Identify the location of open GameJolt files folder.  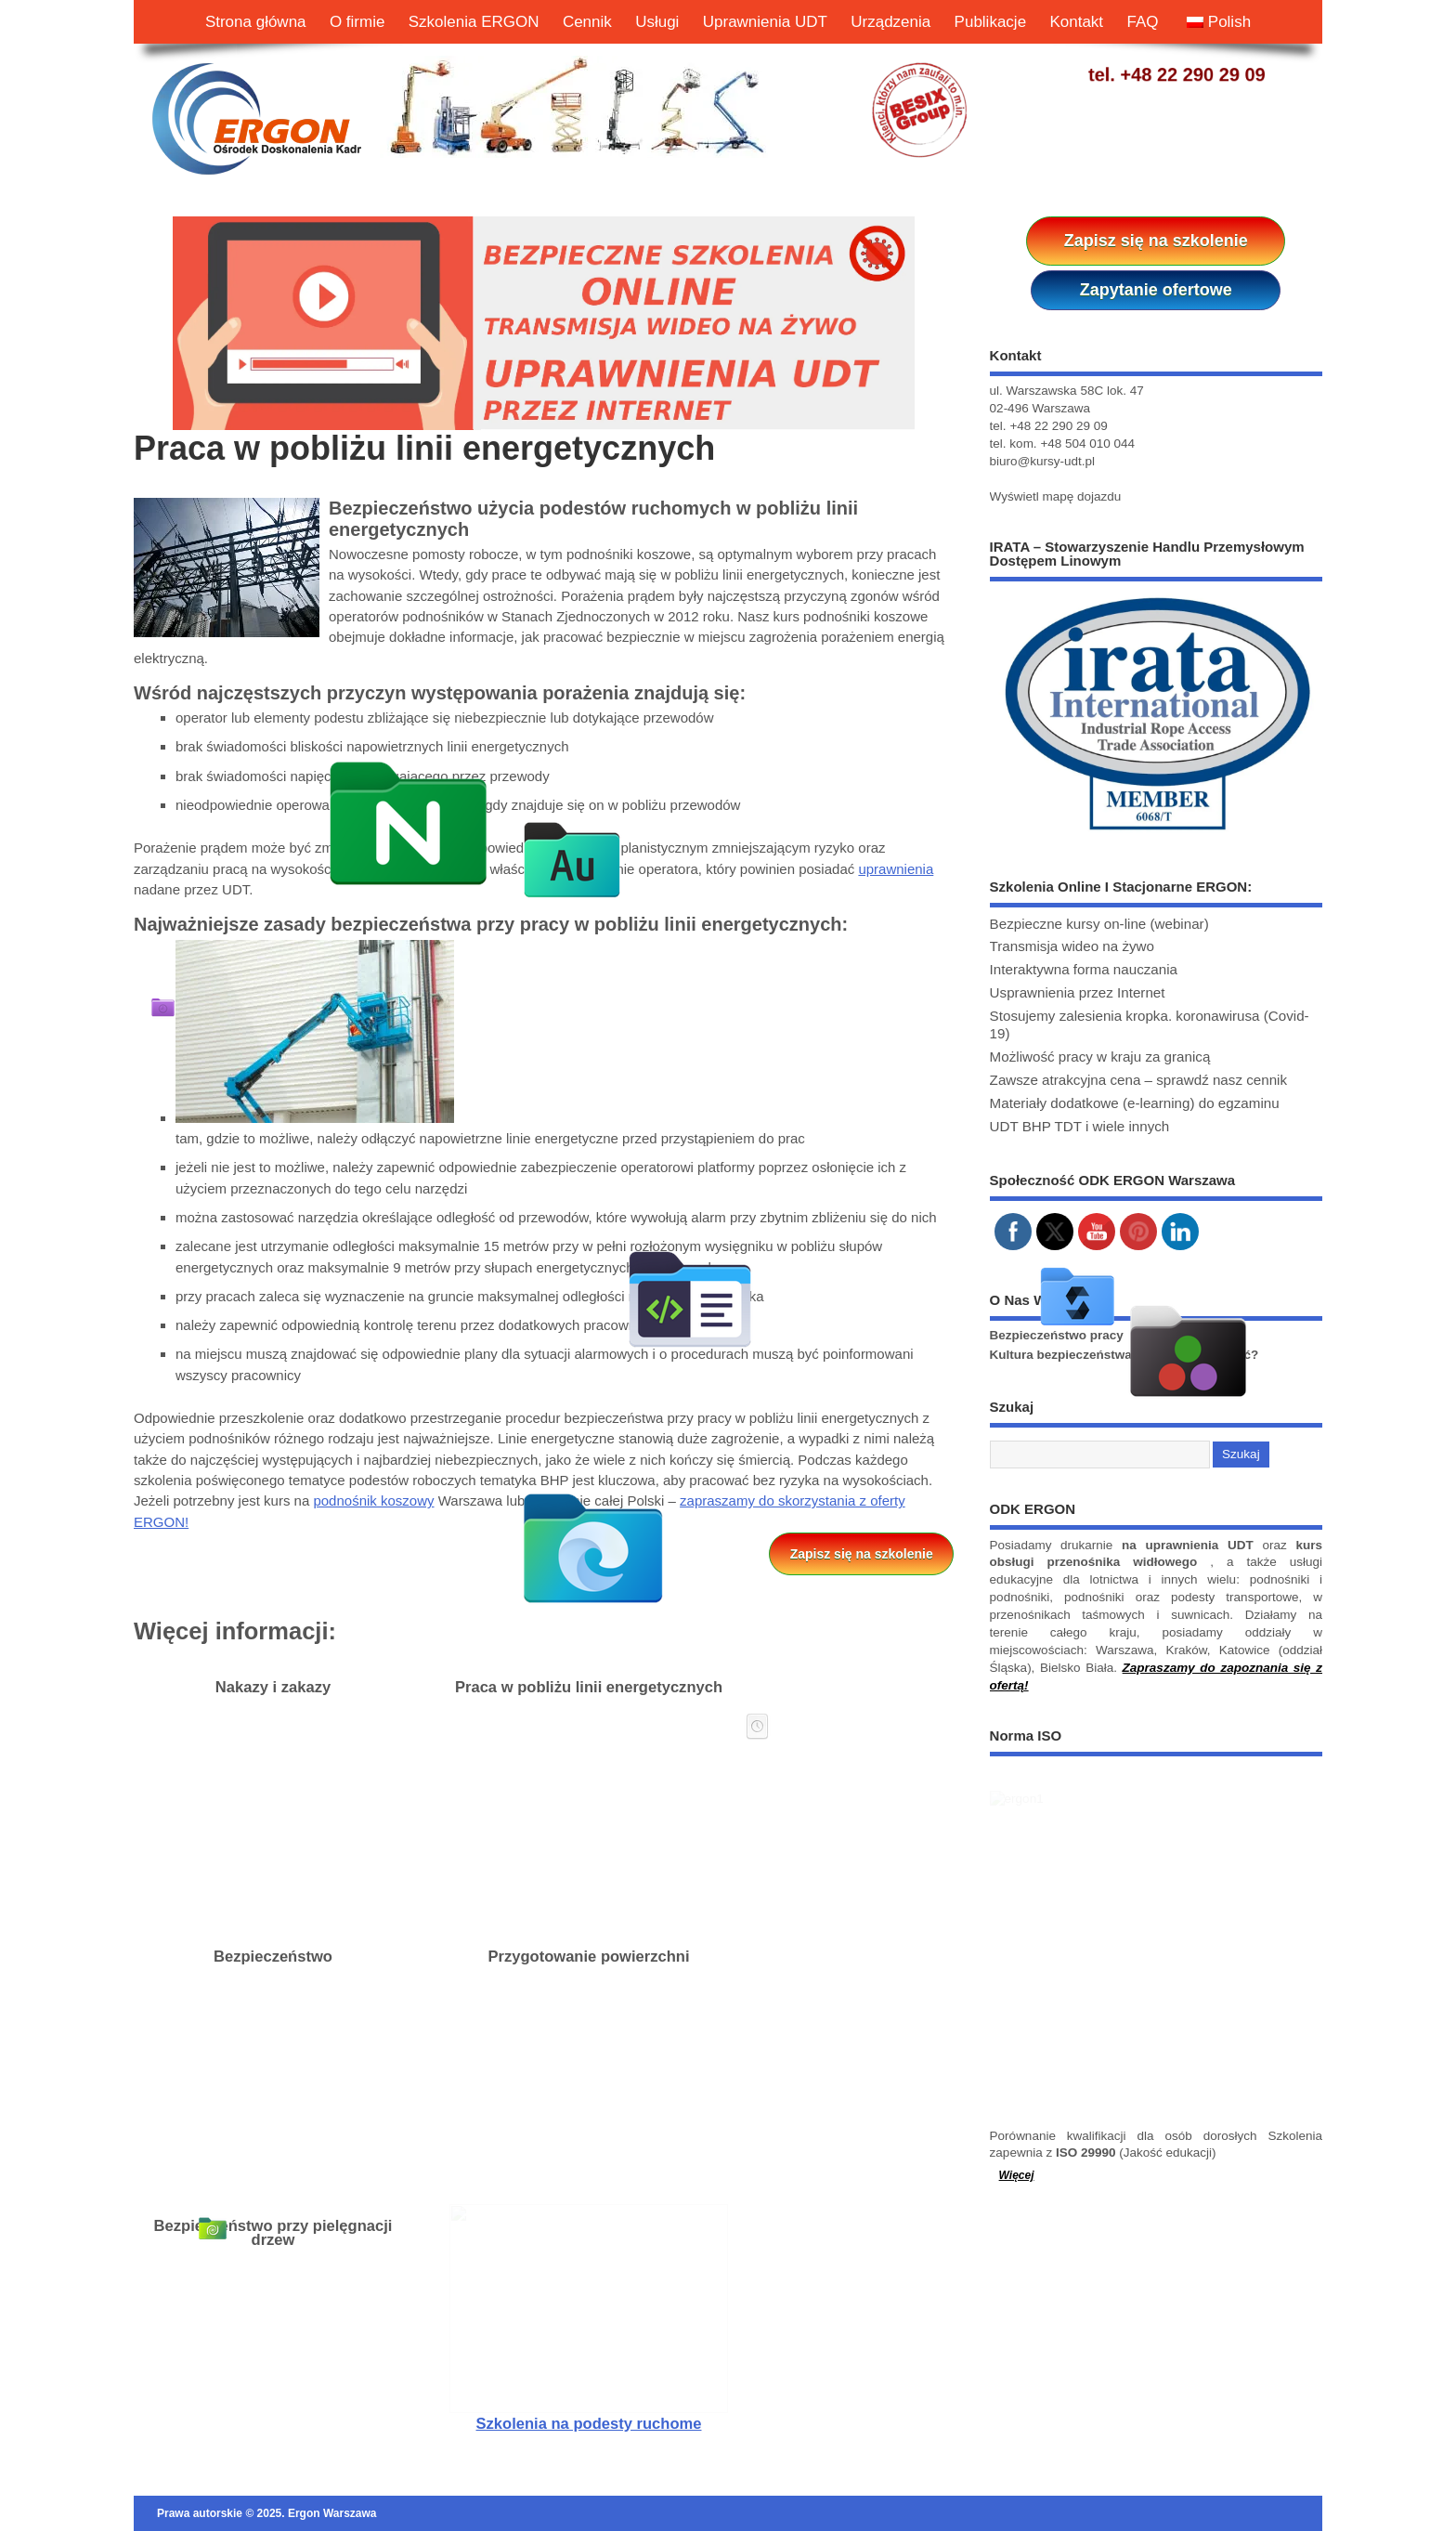
(213, 2229).